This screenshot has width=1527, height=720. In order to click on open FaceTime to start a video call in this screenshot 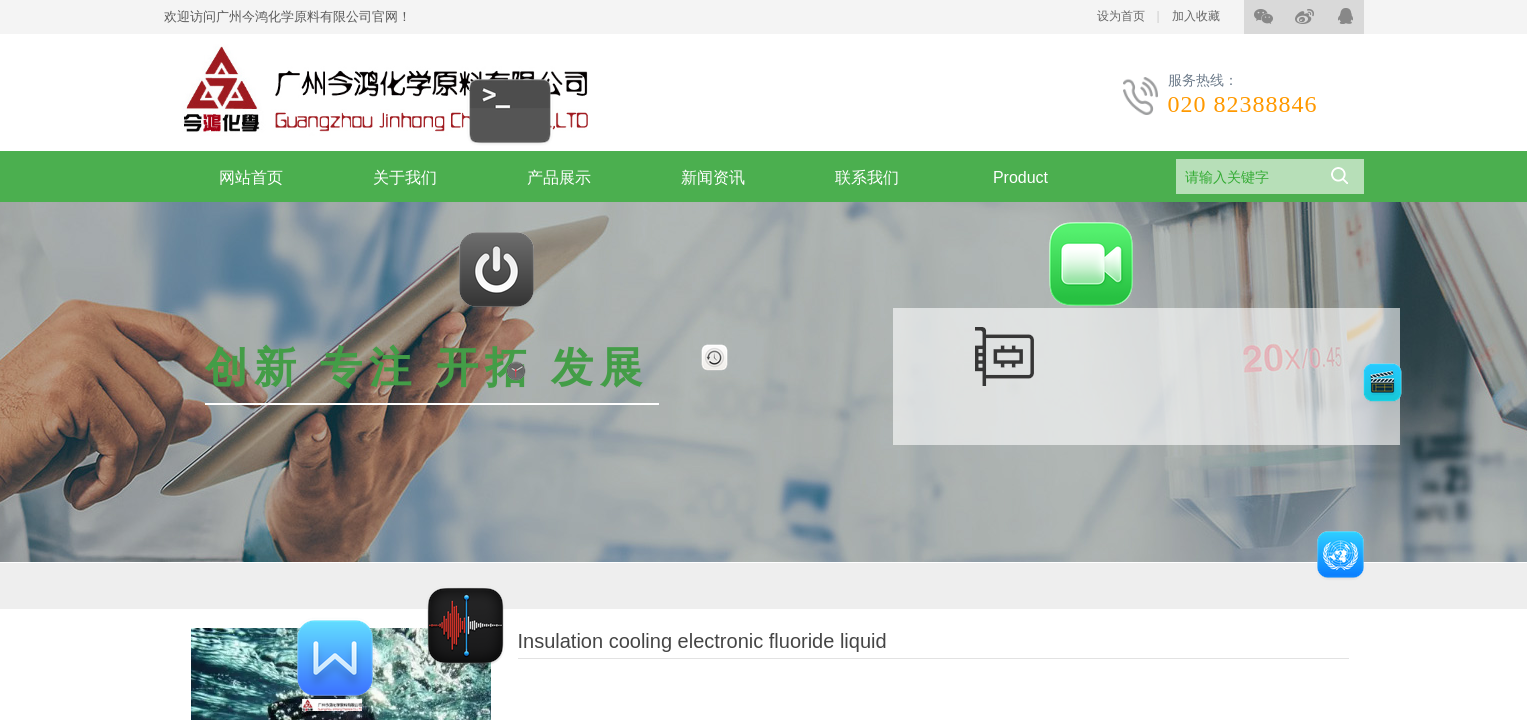, I will do `click(1091, 264)`.